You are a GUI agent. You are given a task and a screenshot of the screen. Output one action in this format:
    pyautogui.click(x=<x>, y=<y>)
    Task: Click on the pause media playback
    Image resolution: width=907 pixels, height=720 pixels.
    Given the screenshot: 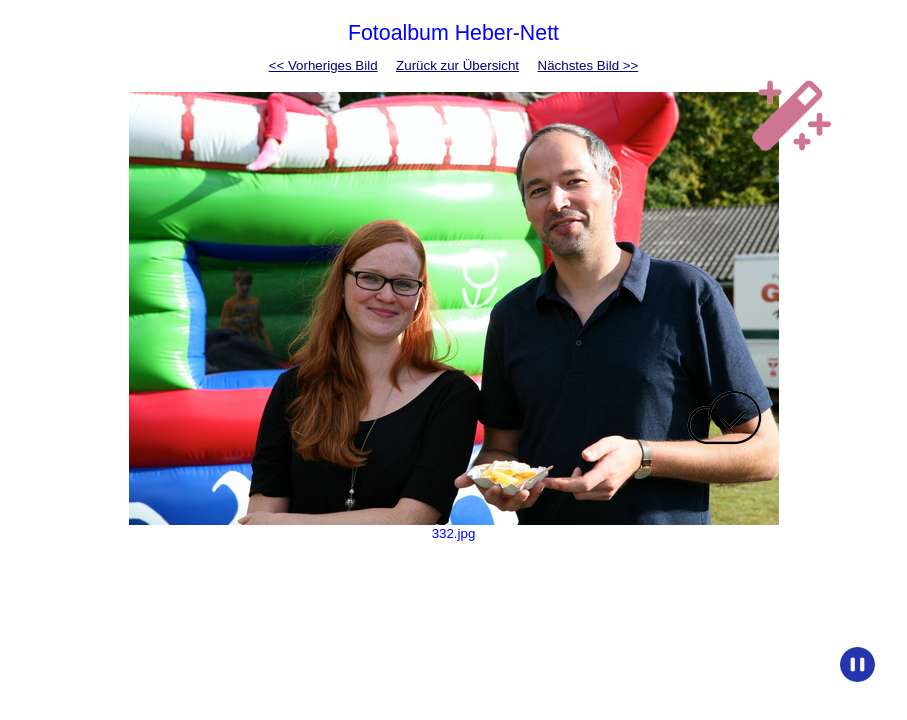 What is the action you would take?
    pyautogui.click(x=857, y=664)
    